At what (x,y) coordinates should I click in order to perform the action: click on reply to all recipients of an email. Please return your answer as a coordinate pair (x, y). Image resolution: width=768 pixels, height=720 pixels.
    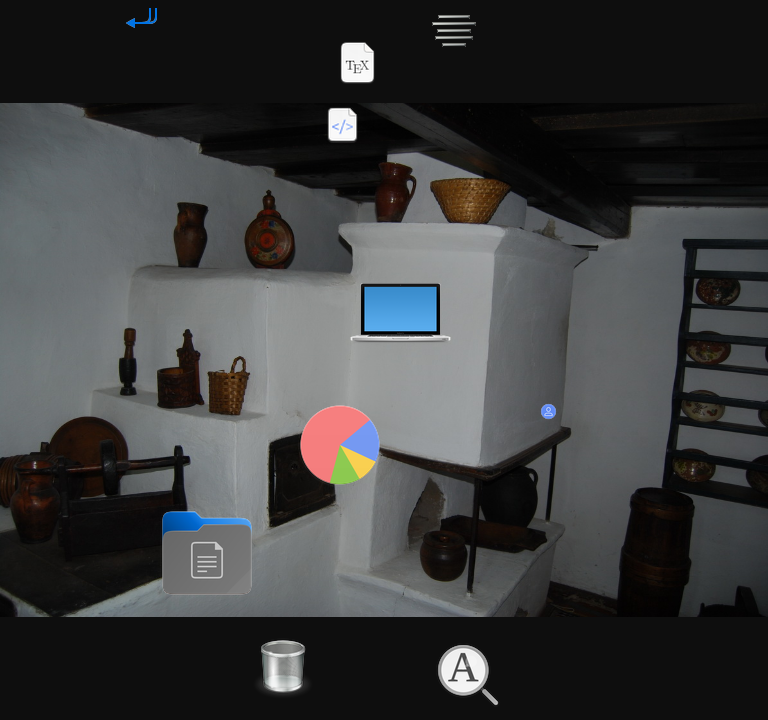
    Looking at the image, I should click on (141, 16).